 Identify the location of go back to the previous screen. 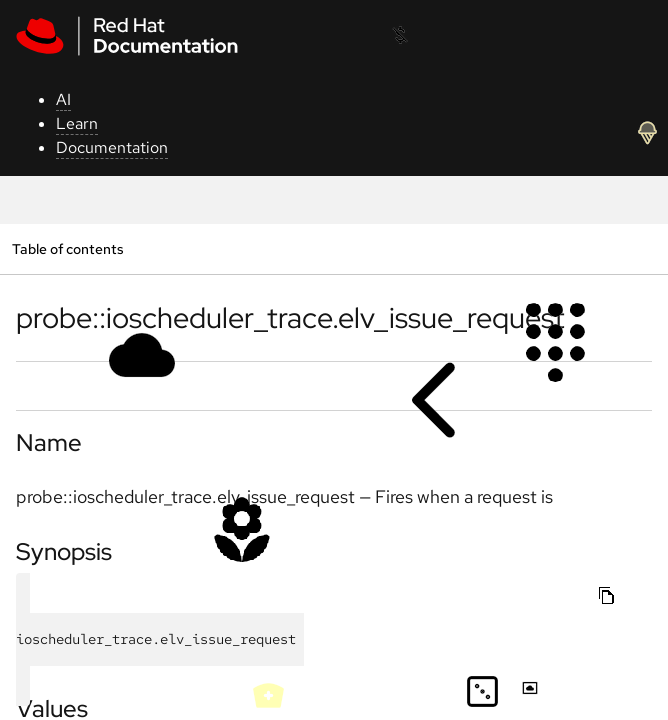
(435, 400).